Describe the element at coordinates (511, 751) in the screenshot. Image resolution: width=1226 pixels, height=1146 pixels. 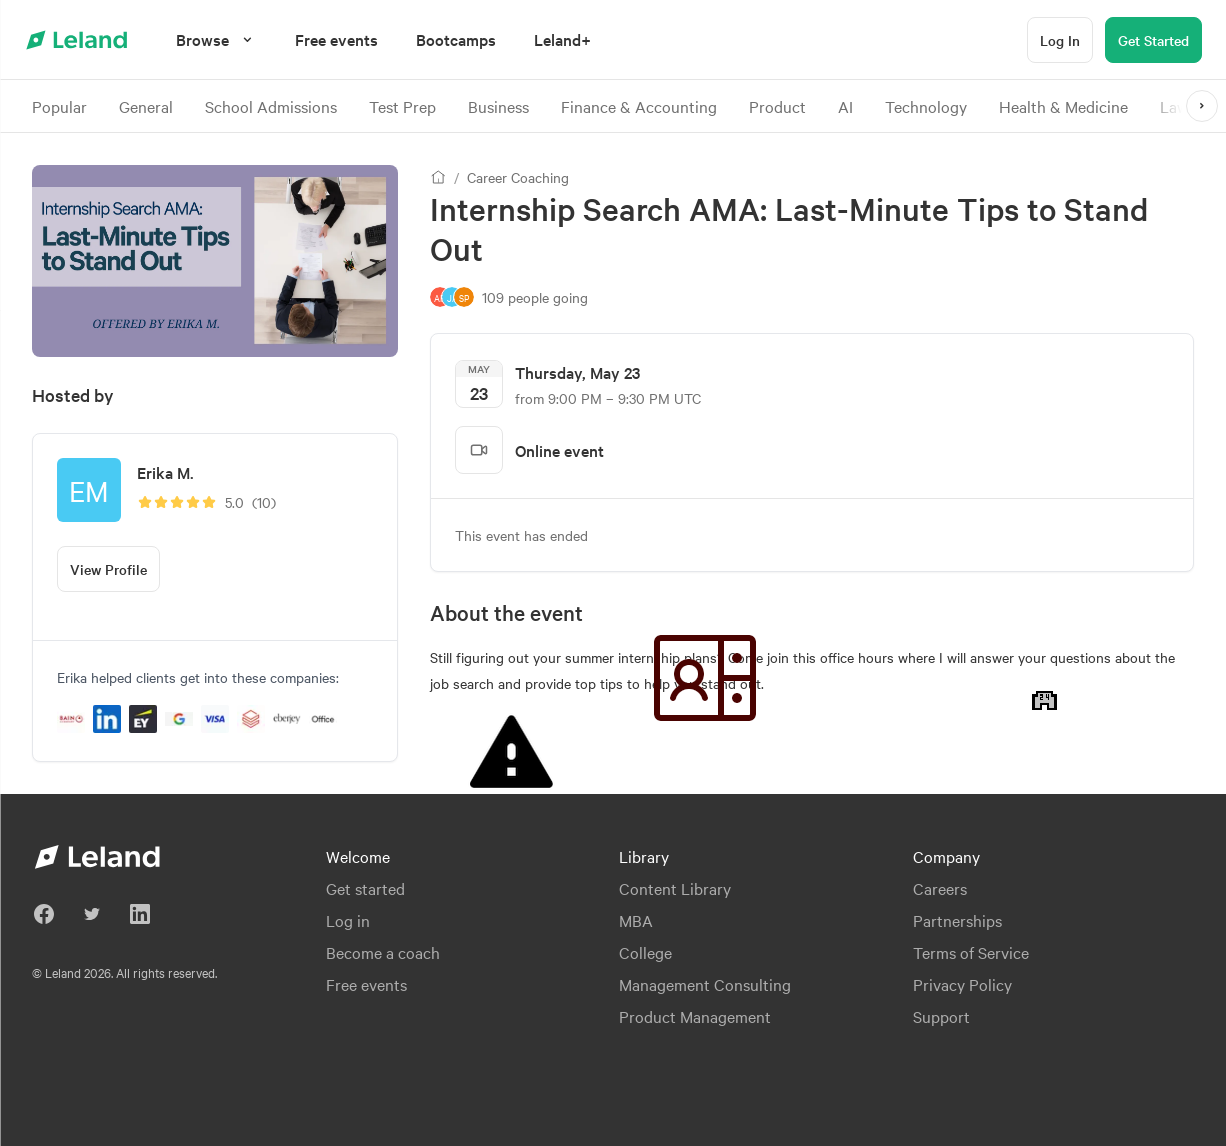
I see `indicates a warning or potential problem` at that location.